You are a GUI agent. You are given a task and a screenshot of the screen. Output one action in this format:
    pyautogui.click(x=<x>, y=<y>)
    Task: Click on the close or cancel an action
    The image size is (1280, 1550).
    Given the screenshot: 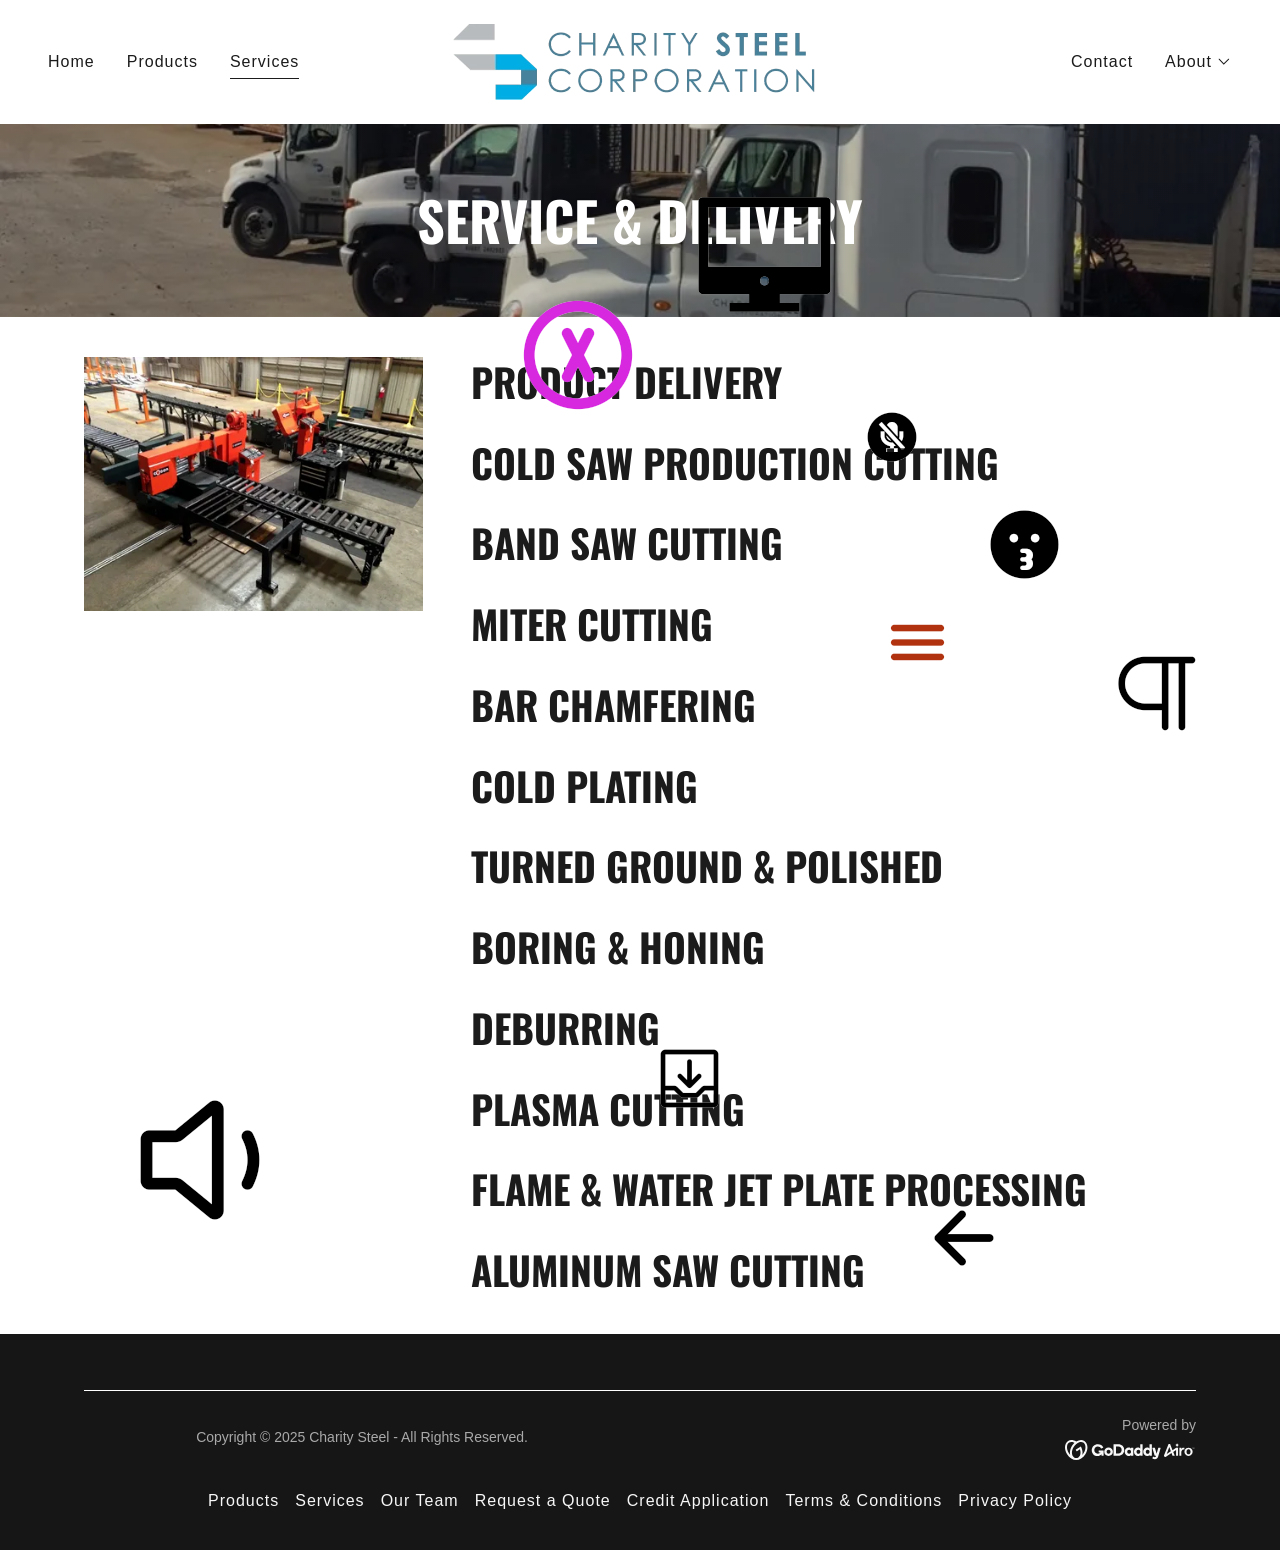 What is the action you would take?
    pyautogui.click(x=578, y=355)
    